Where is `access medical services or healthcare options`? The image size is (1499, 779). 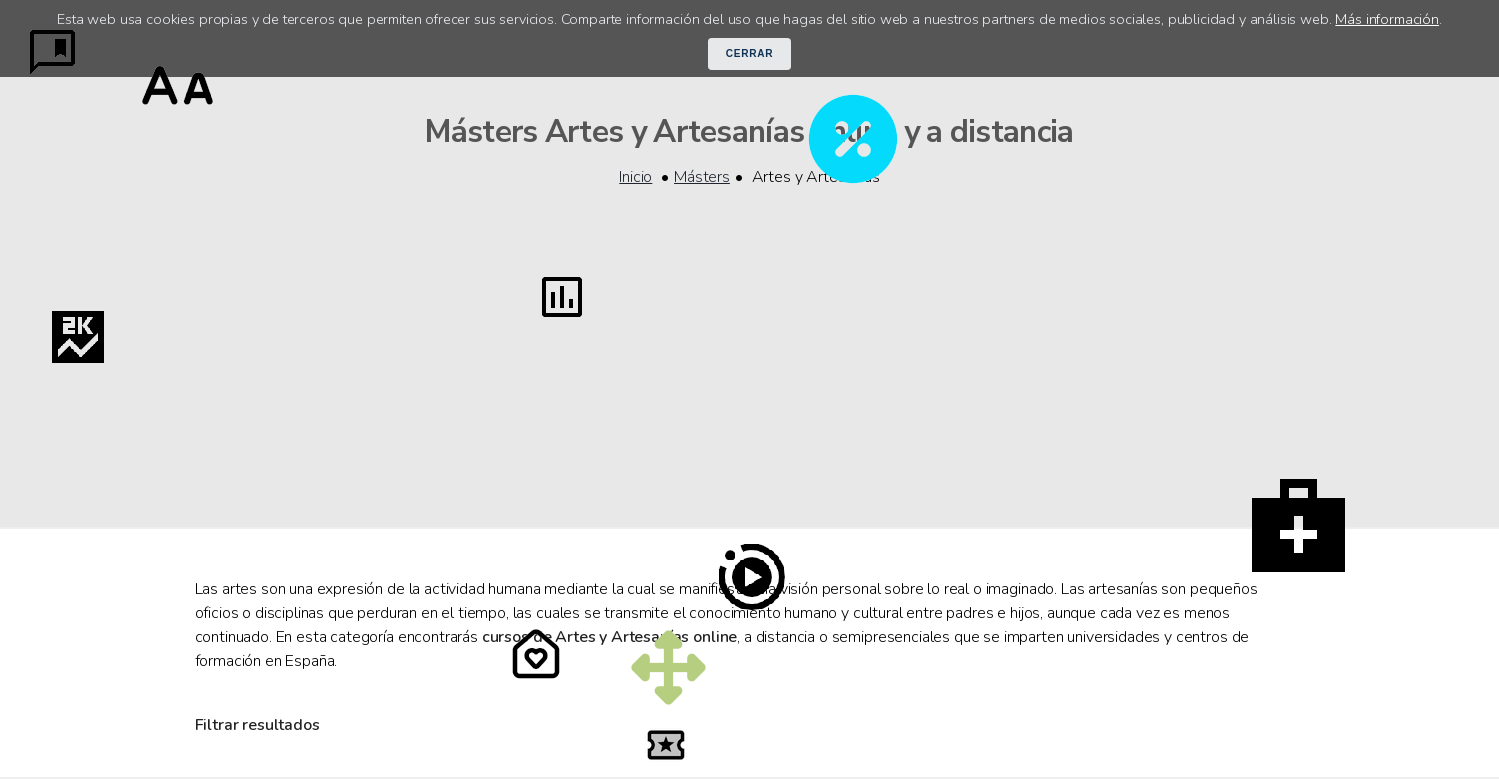 access medical services or healthcare options is located at coordinates (1298, 525).